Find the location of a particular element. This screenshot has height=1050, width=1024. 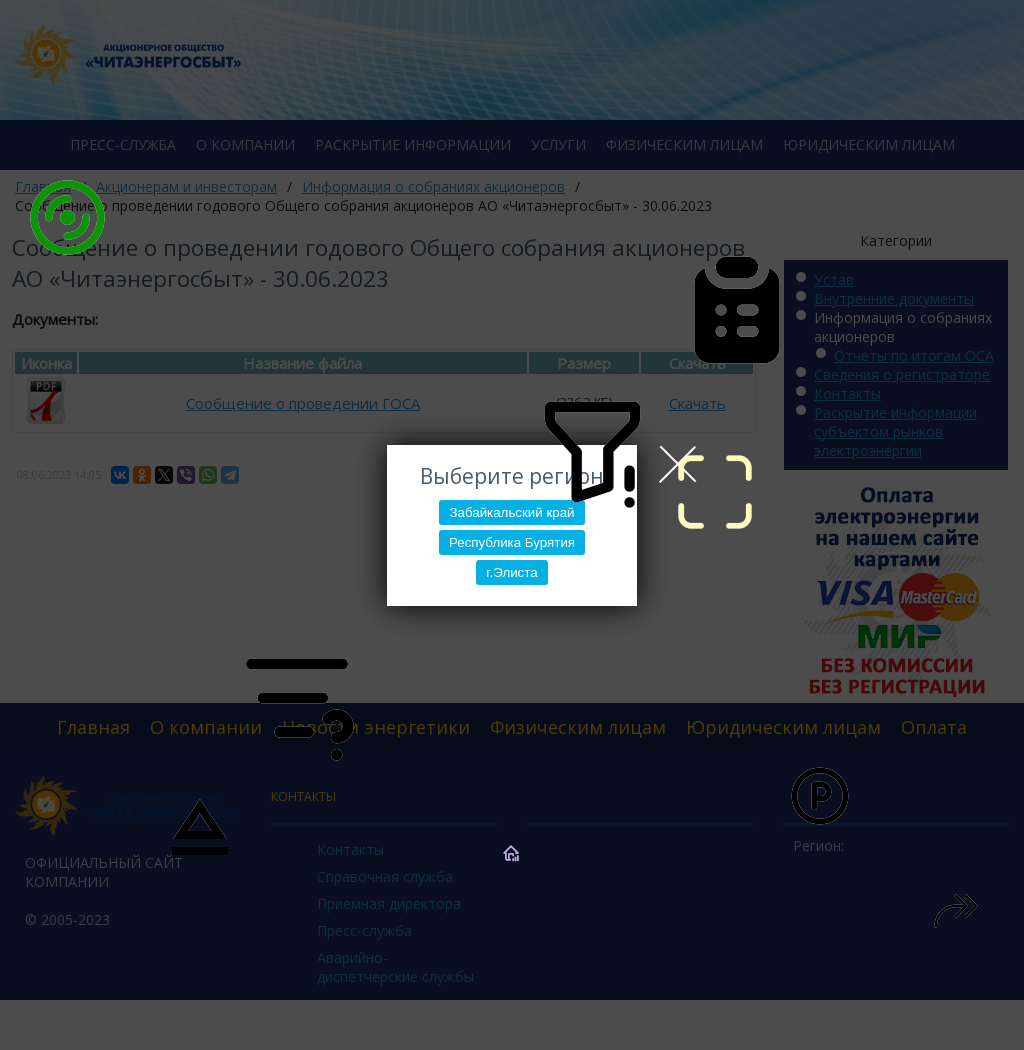

eject a disc or removable media is located at coordinates (200, 827).